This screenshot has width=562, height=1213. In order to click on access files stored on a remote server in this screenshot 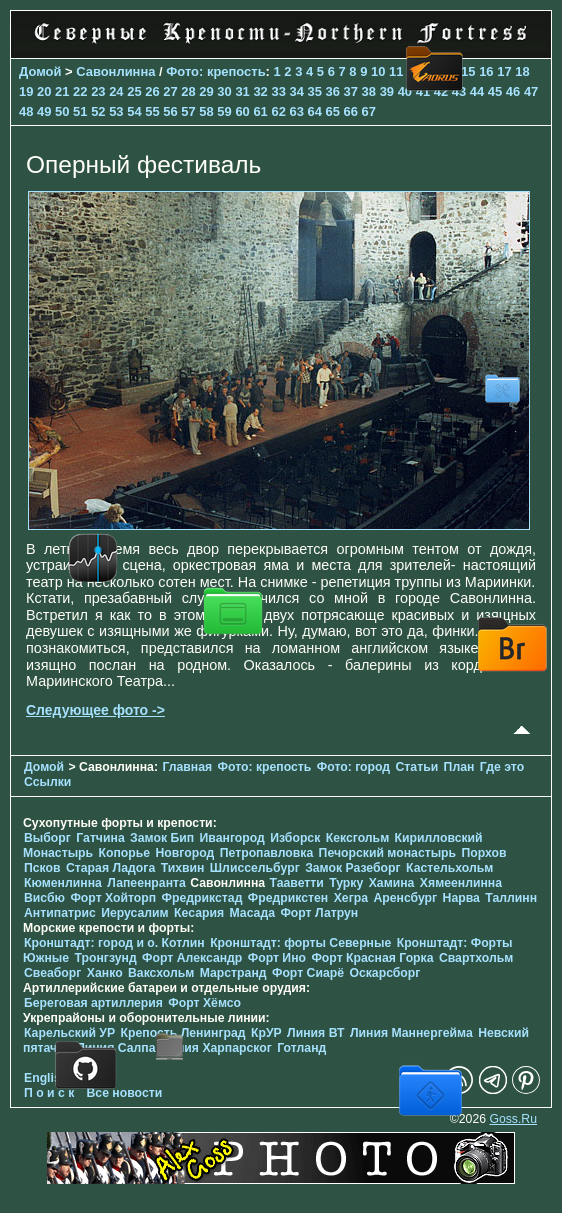, I will do `click(169, 1046)`.